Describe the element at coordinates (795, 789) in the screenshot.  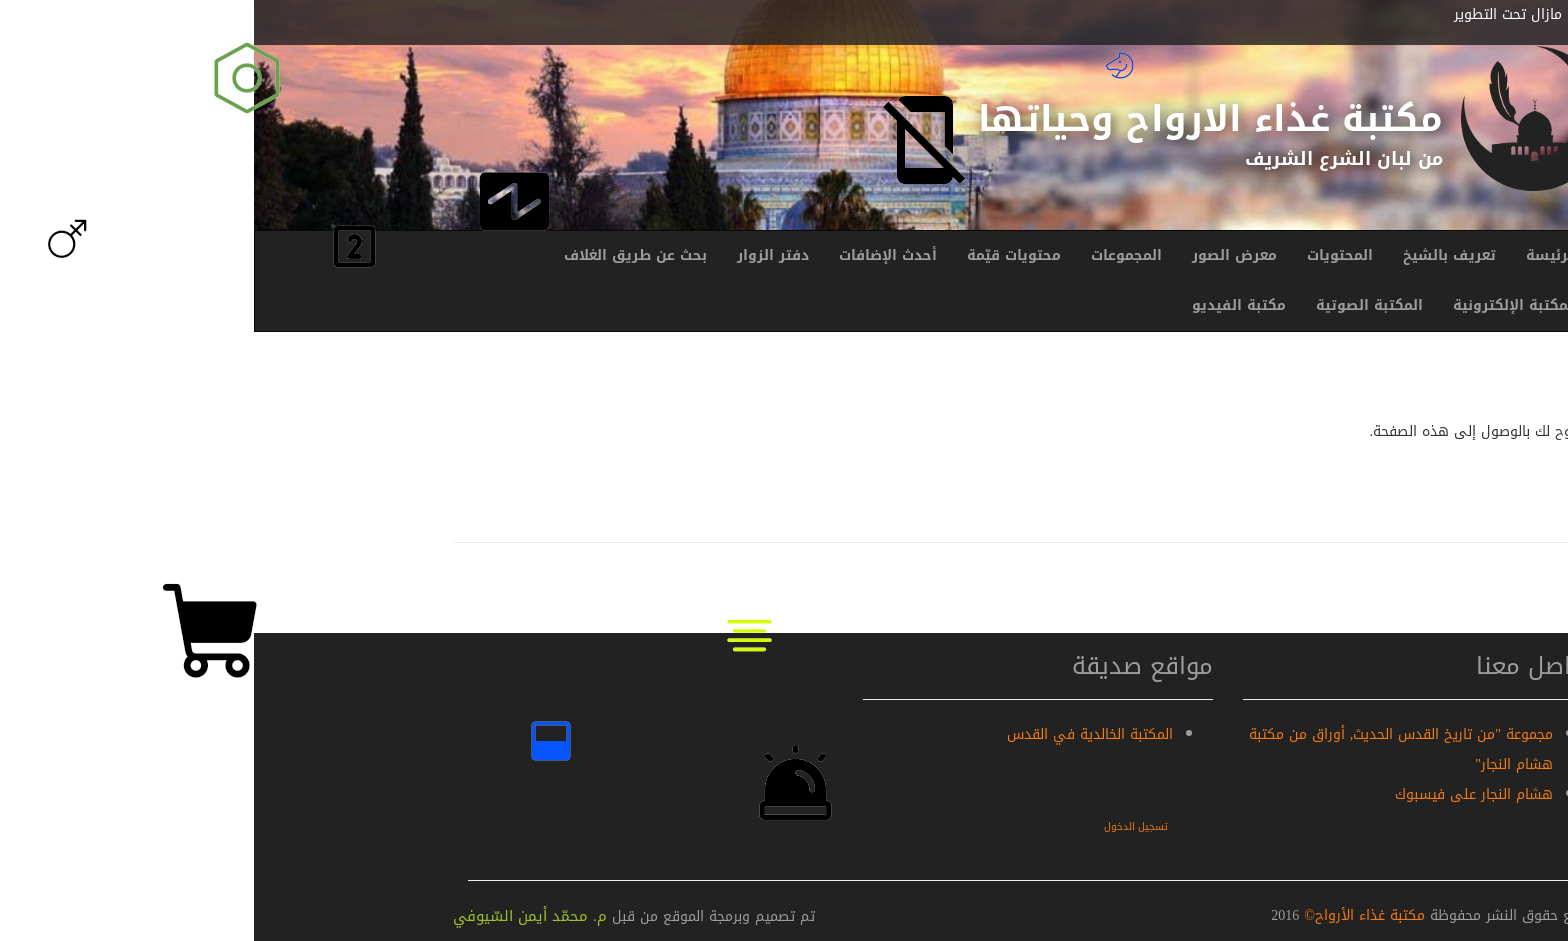
I see `indicates an active alert or emergency notification` at that location.